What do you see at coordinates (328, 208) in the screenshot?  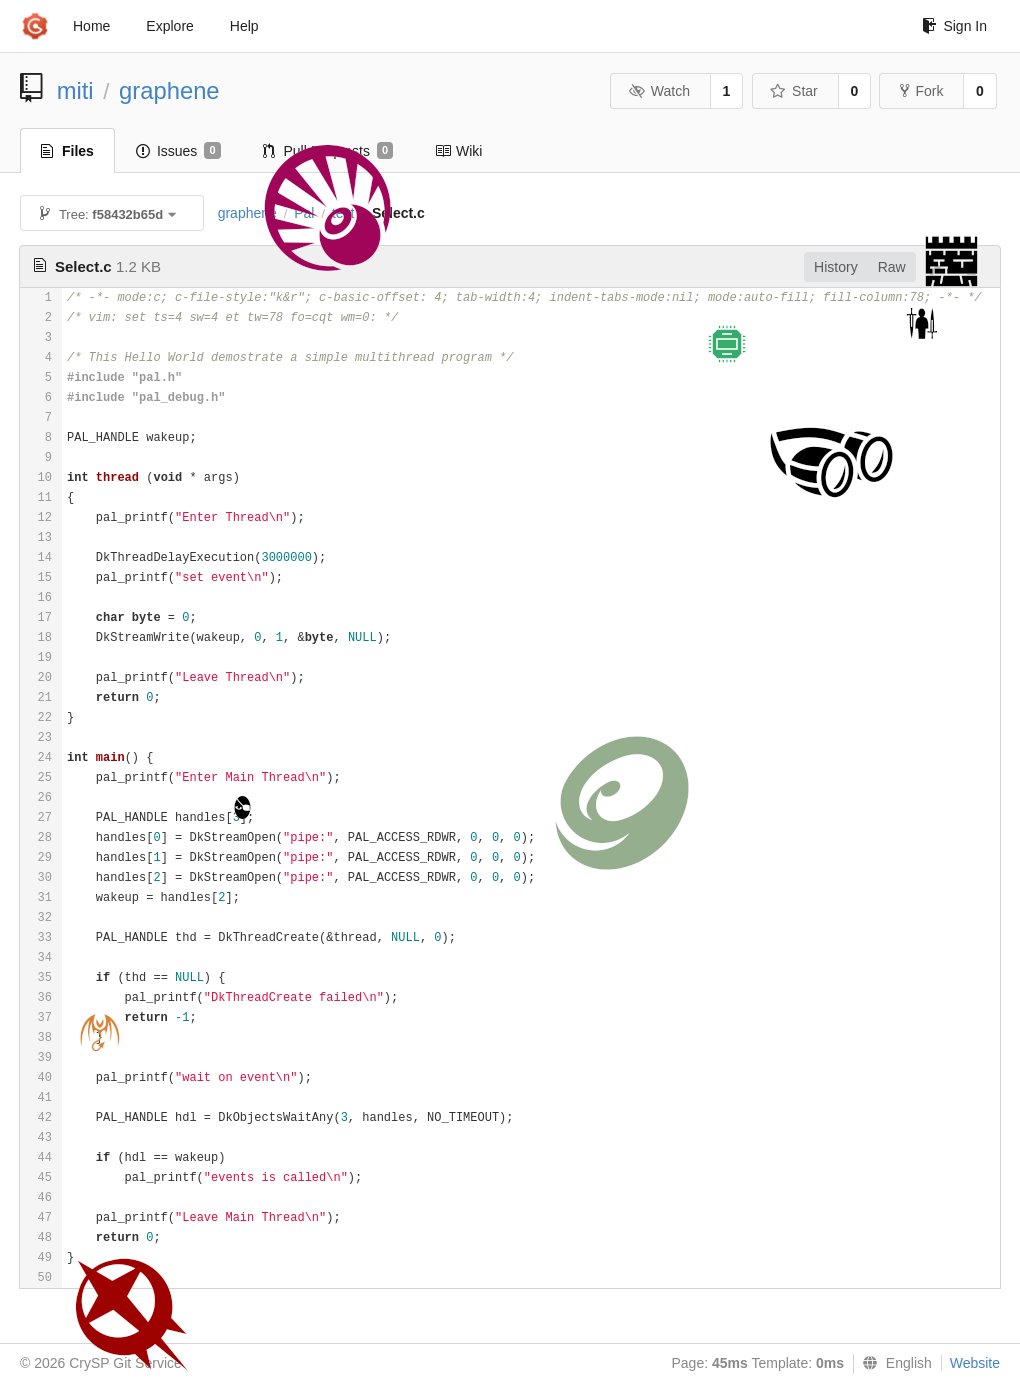 I see `view surveillance or monitoring status` at bounding box center [328, 208].